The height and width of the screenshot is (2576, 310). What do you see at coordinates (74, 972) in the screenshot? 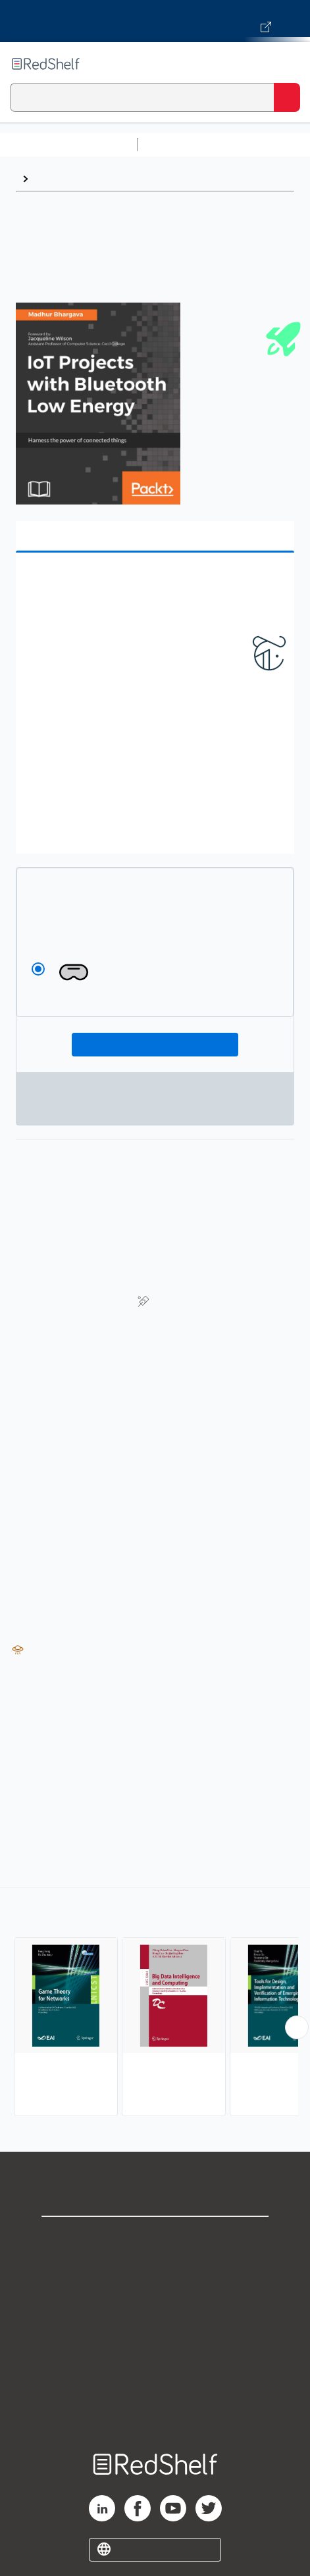
I see `access virtual reality or AR settings` at bounding box center [74, 972].